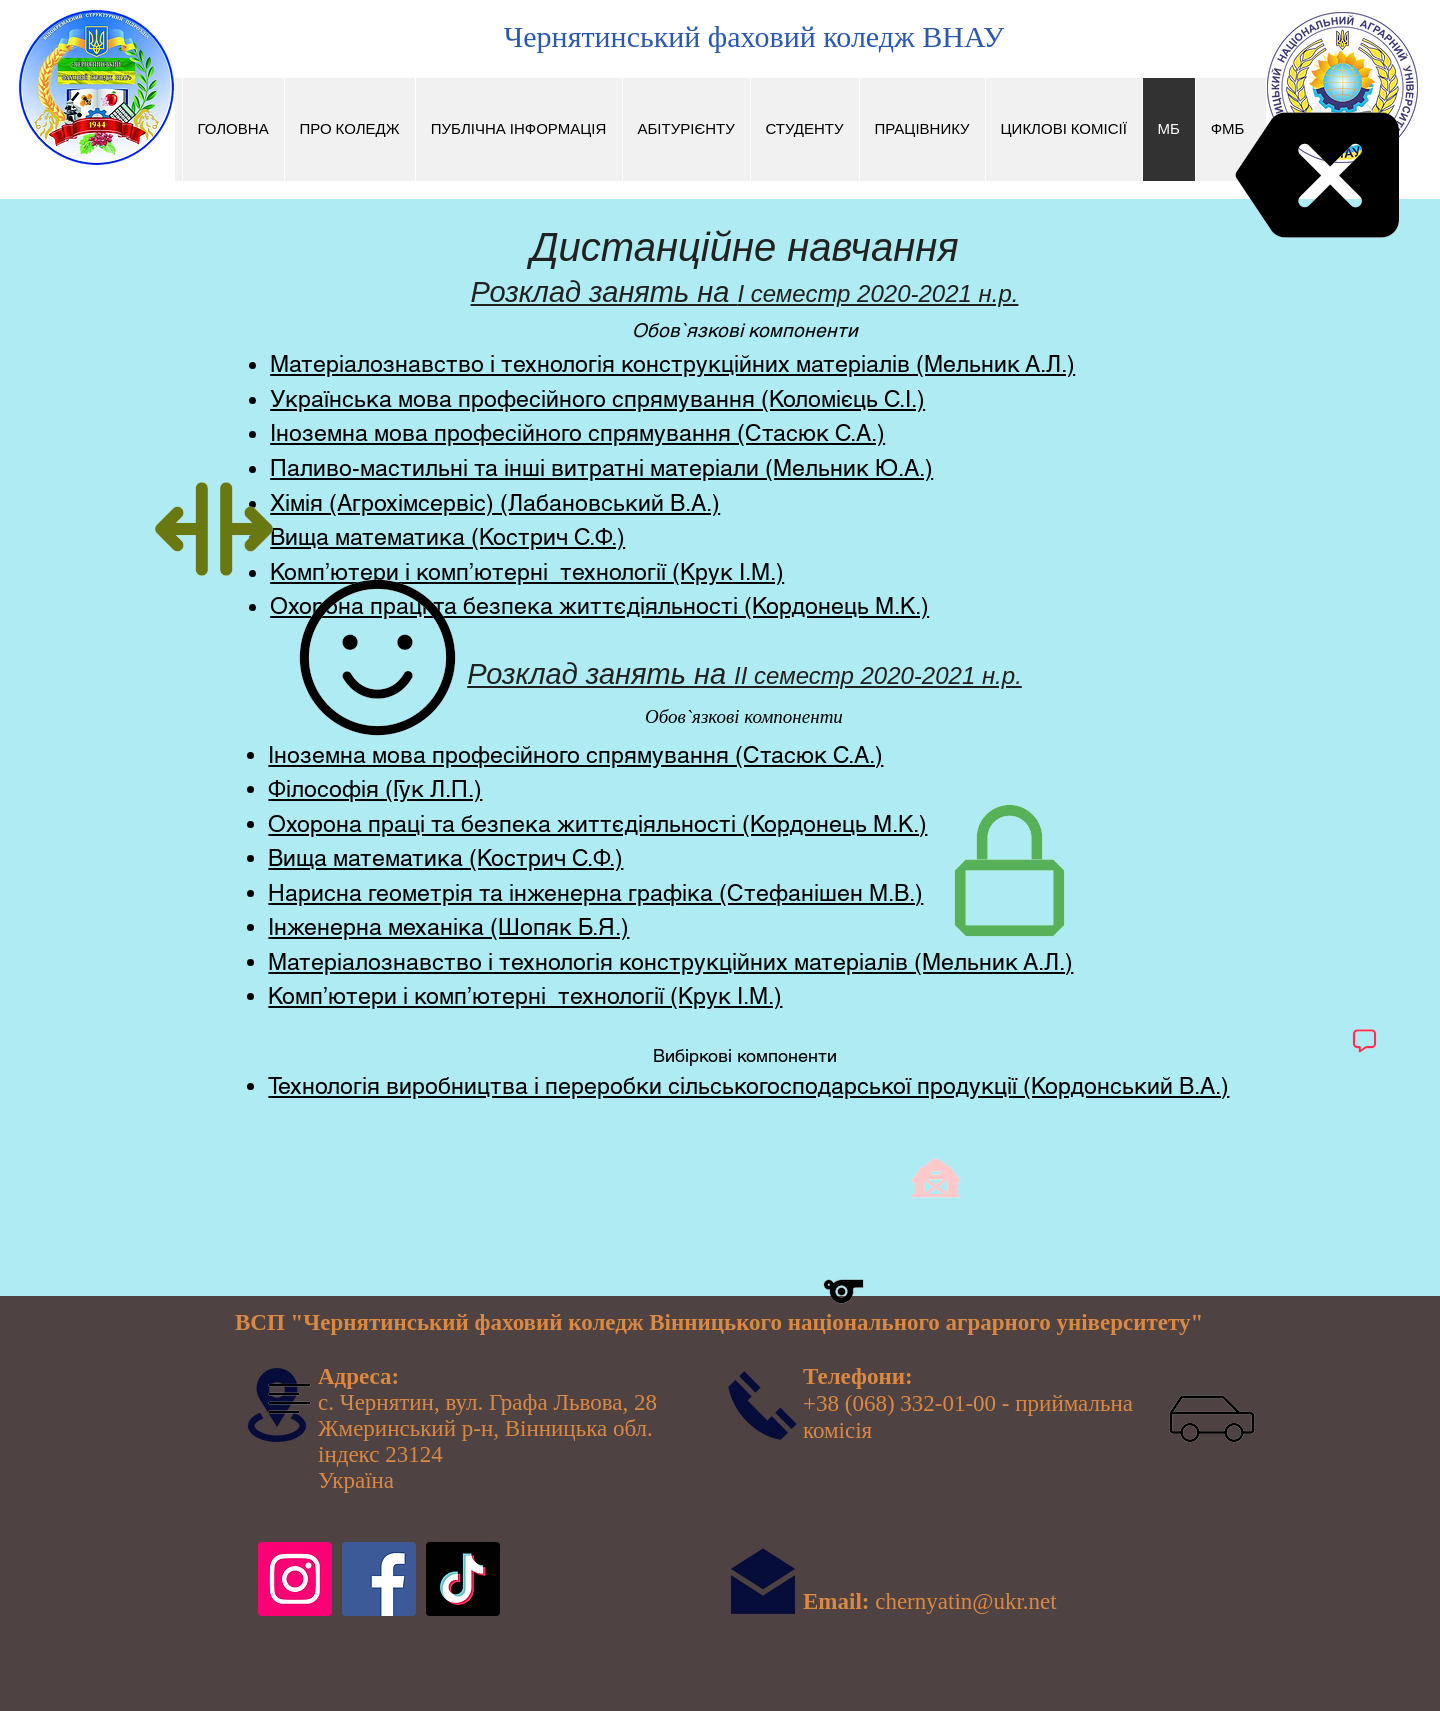  I want to click on delete the last character entered, so click(1324, 175).